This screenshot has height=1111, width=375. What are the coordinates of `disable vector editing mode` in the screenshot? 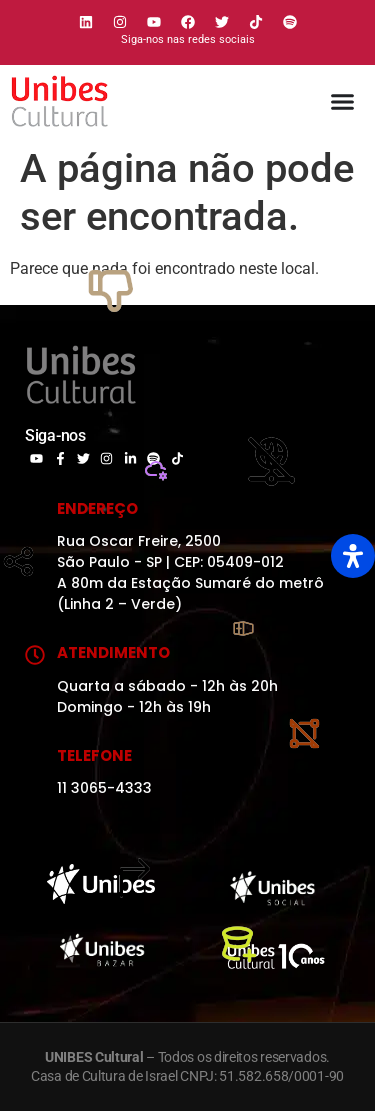 It's located at (304, 733).